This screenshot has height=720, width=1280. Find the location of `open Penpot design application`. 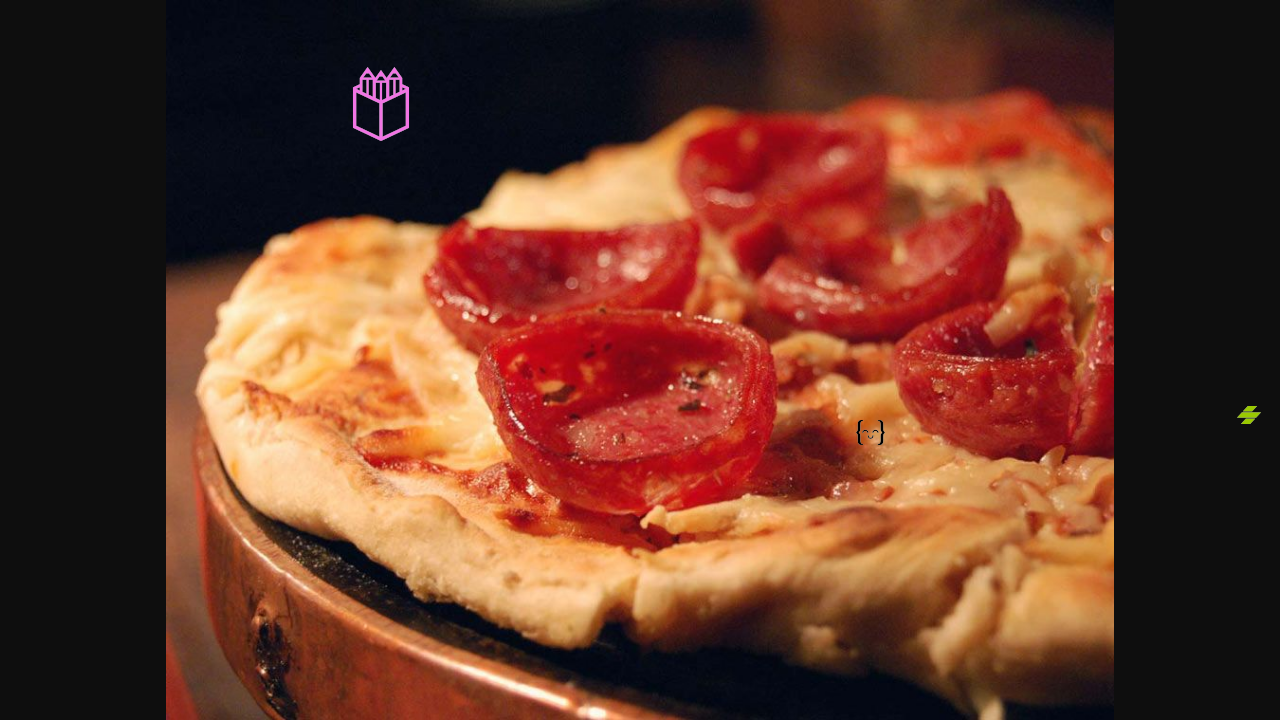

open Penpot design application is located at coordinates (381, 104).